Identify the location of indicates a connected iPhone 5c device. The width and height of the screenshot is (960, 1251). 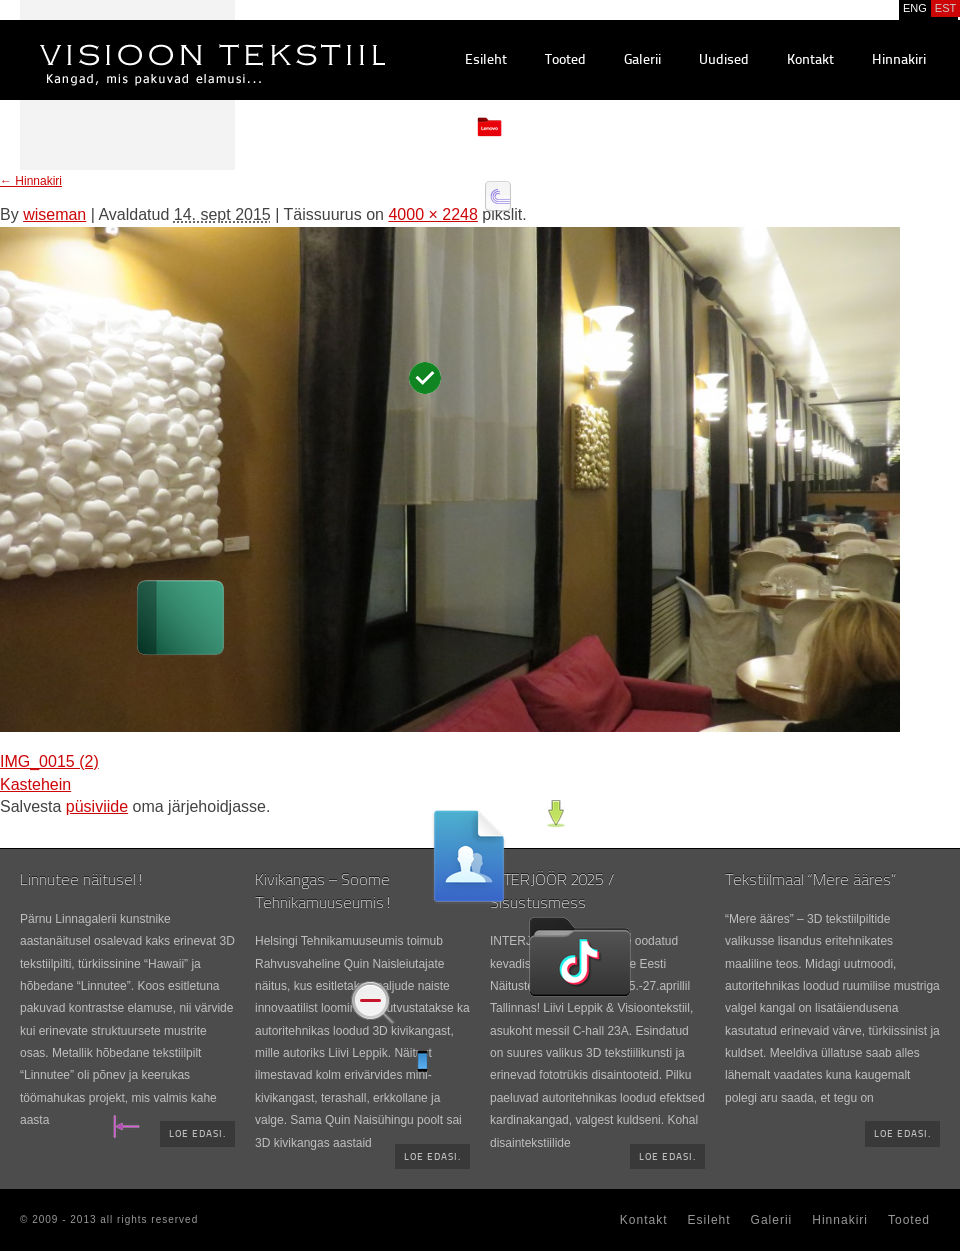
(422, 1061).